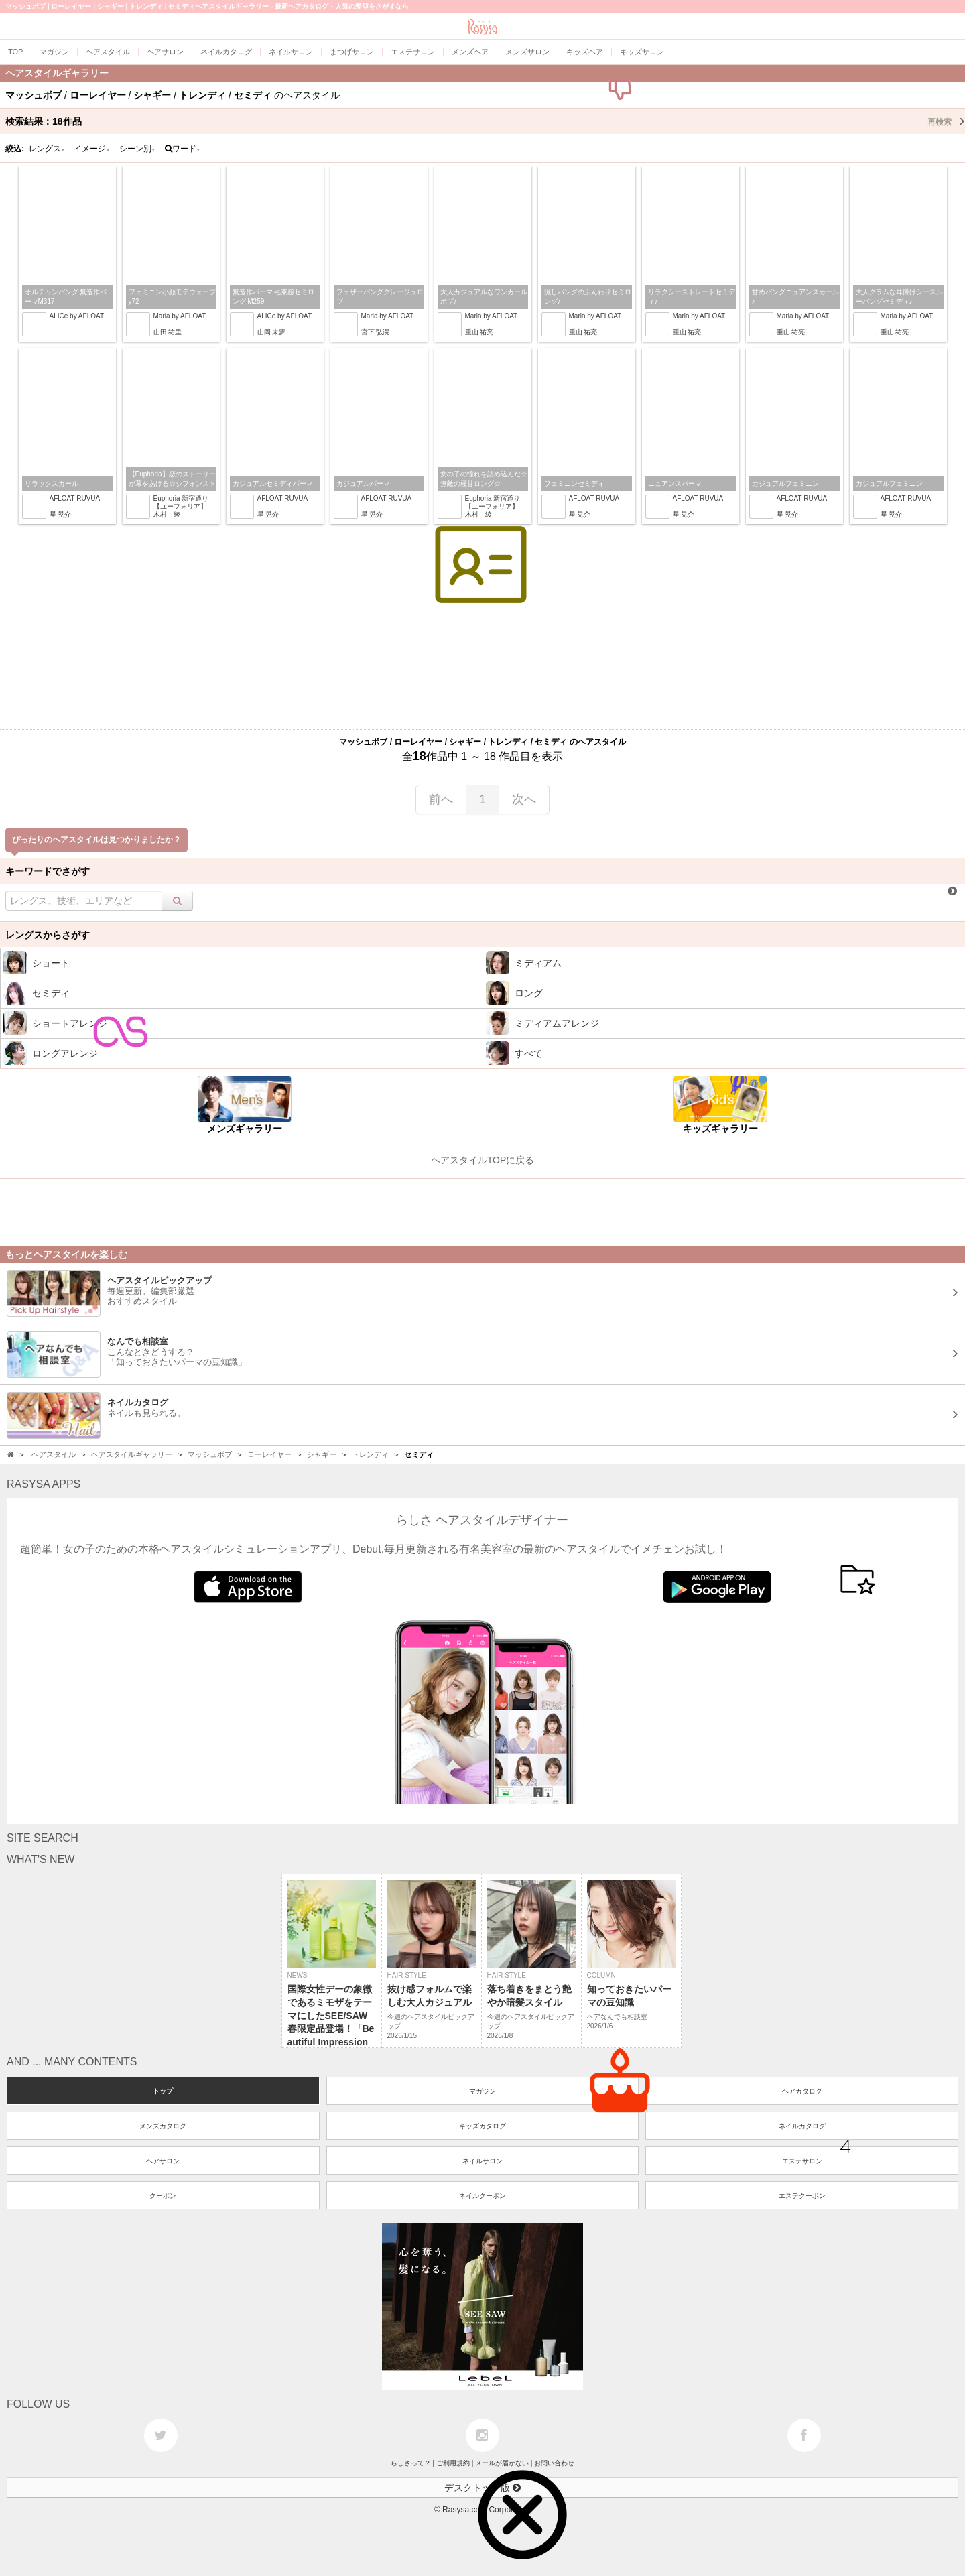 The height and width of the screenshot is (2576, 965). What do you see at coordinates (620, 88) in the screenshot?
I see `dislike or downvote content` at bounding box center [620, 88].